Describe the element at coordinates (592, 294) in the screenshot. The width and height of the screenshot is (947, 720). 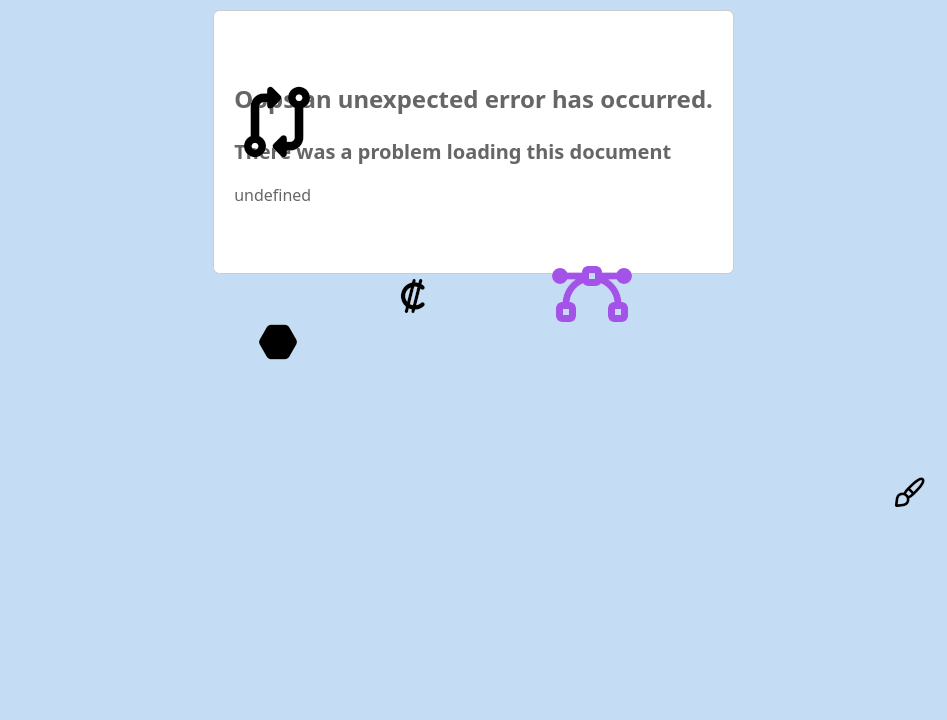
I see `edit vector path curves` at that location.